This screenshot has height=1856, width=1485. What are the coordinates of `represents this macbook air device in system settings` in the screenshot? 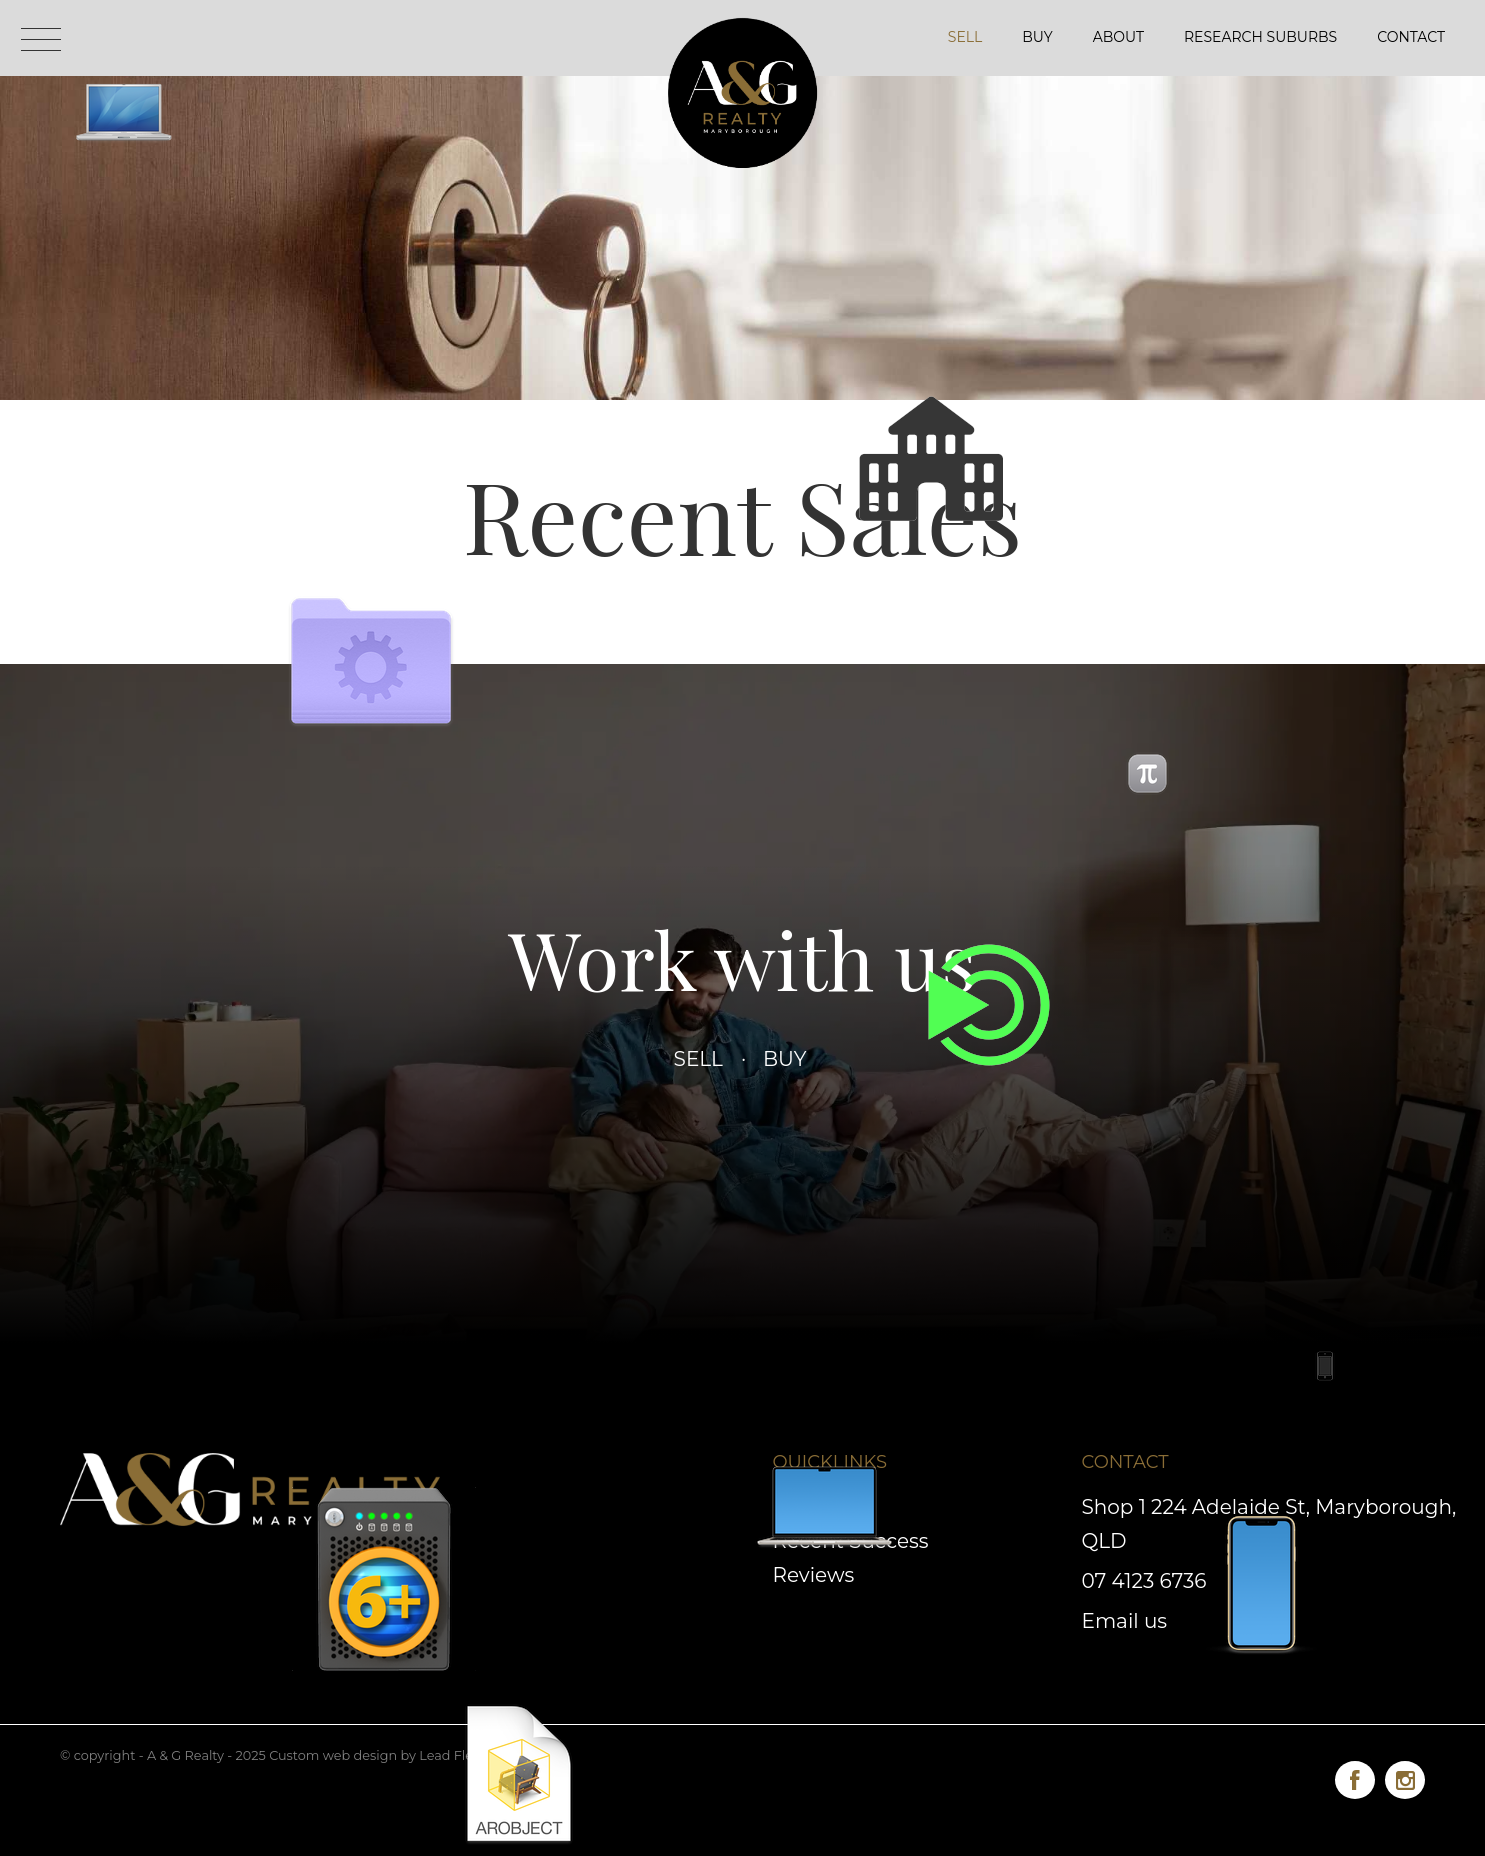 It's located at (824, 1494).